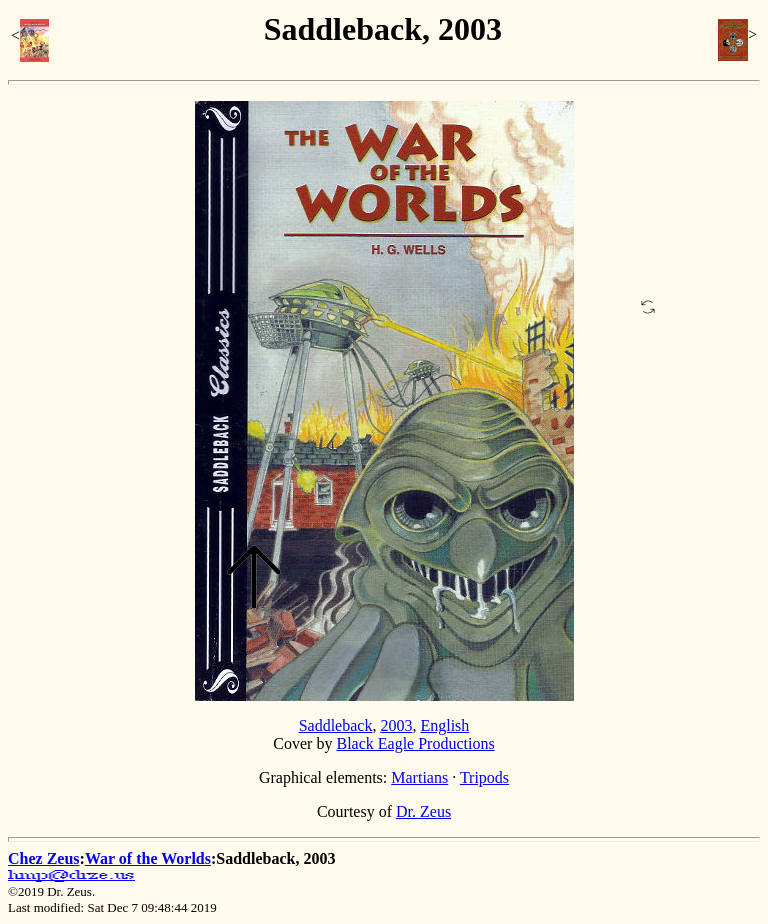  Describe the element at coordinates (648, 307) in the screenshot. I see `refresh or reload content` at that location.